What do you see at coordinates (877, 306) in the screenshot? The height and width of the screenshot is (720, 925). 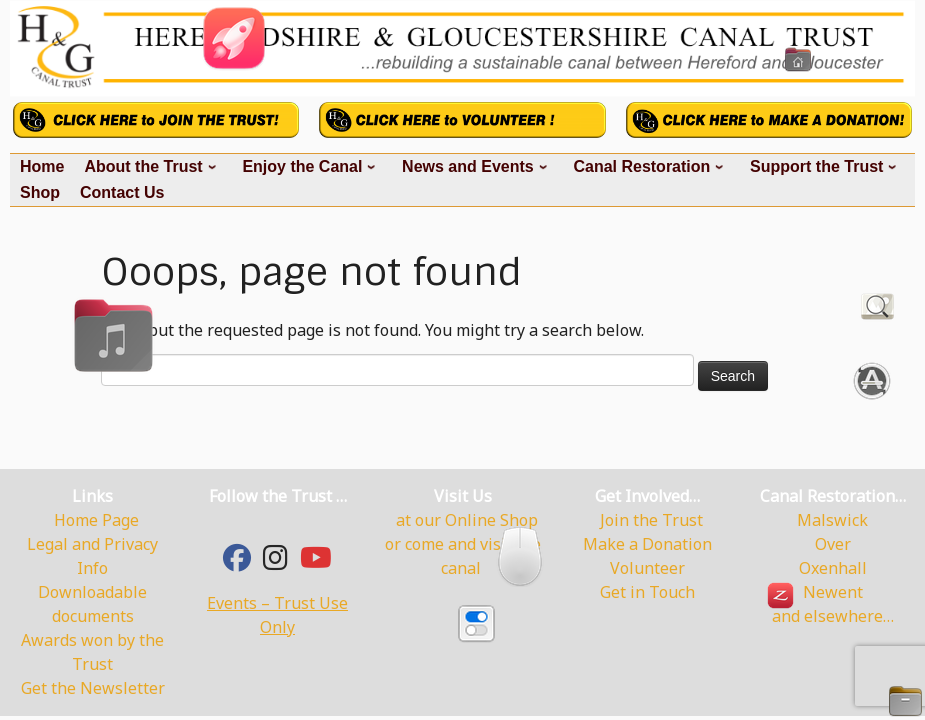 I see `open the image viewer application` at bounding box center [877, 306].